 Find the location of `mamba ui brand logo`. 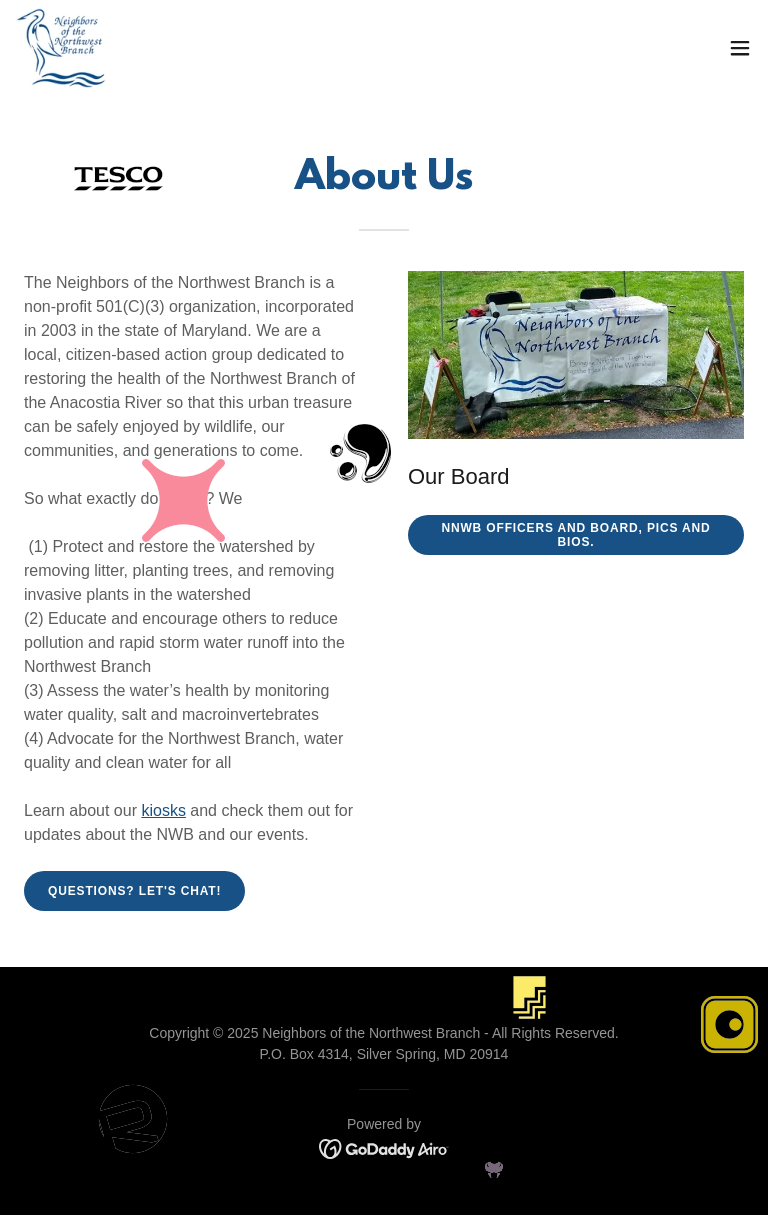

mamba ui brand logo is located at coordinates (494, 1170).